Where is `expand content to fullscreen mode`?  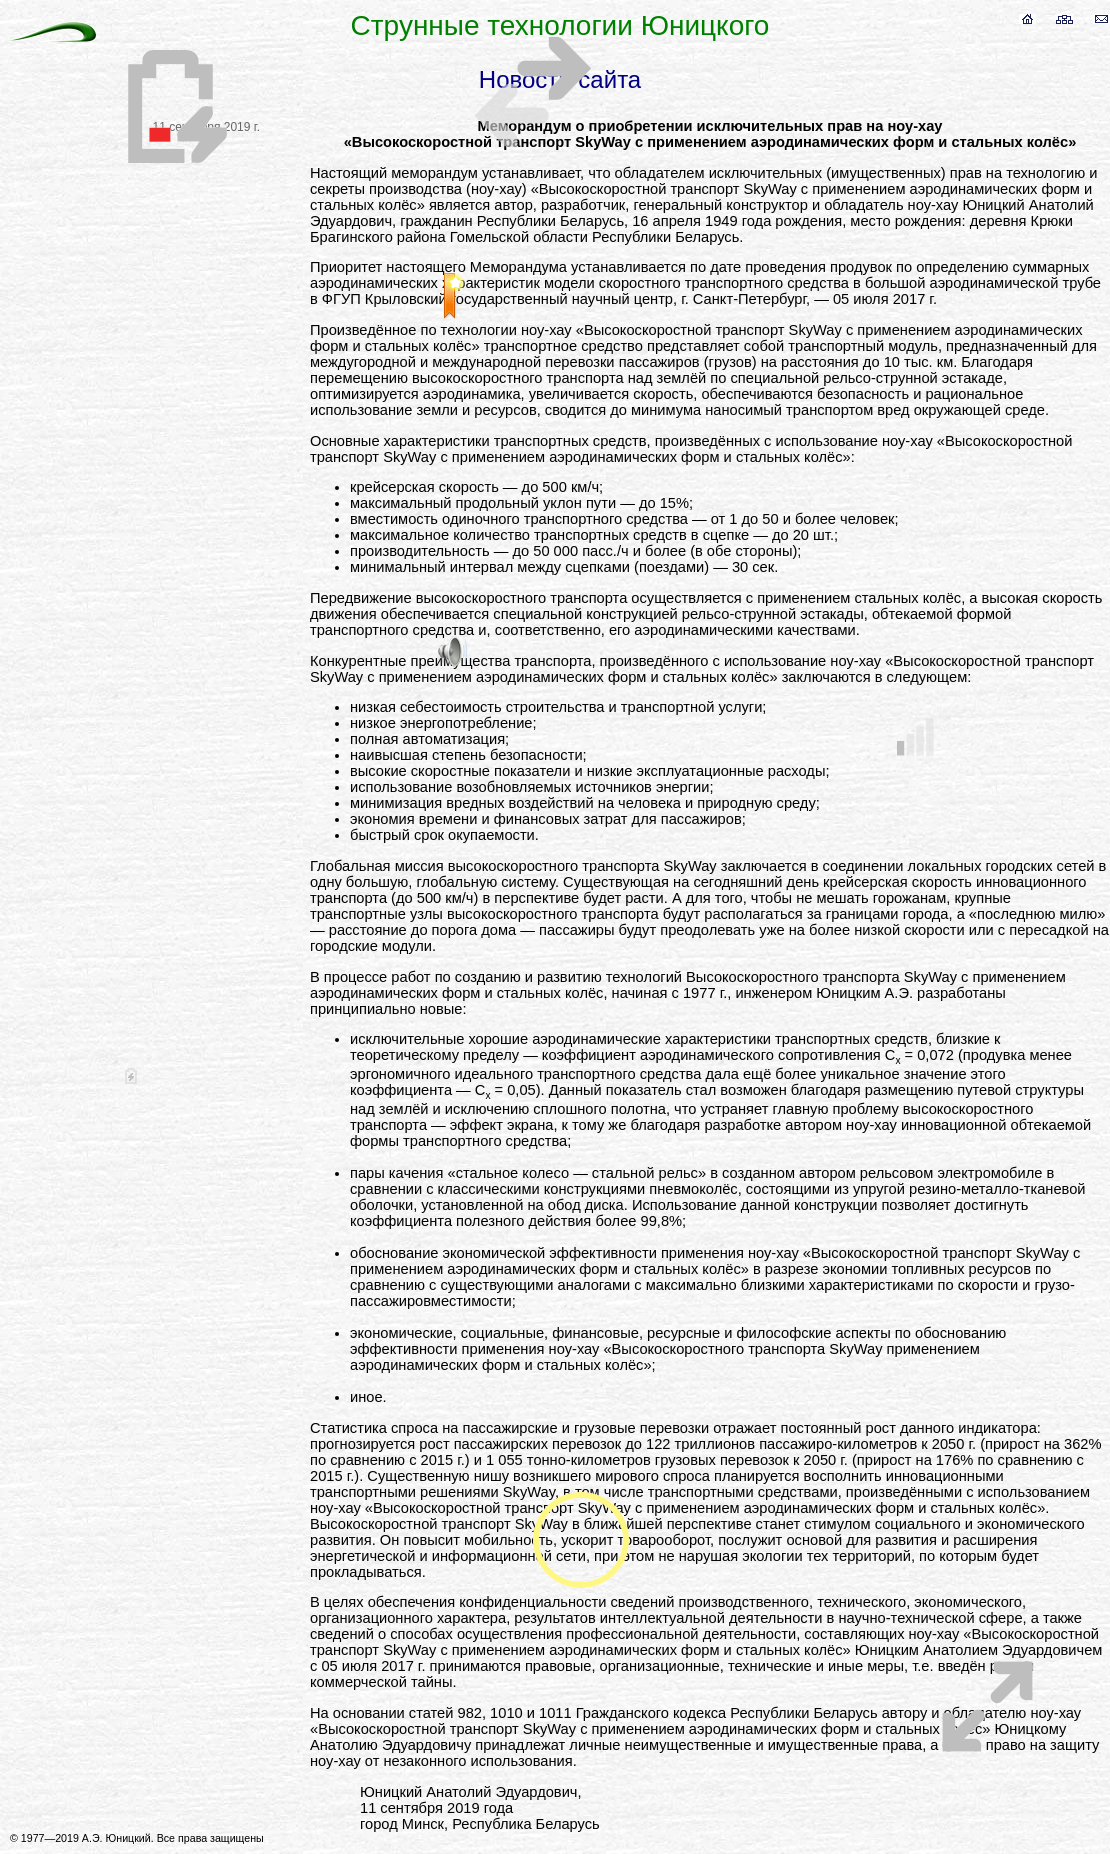
expand content to fullscreen mode is located at coordinates (987, 1706).